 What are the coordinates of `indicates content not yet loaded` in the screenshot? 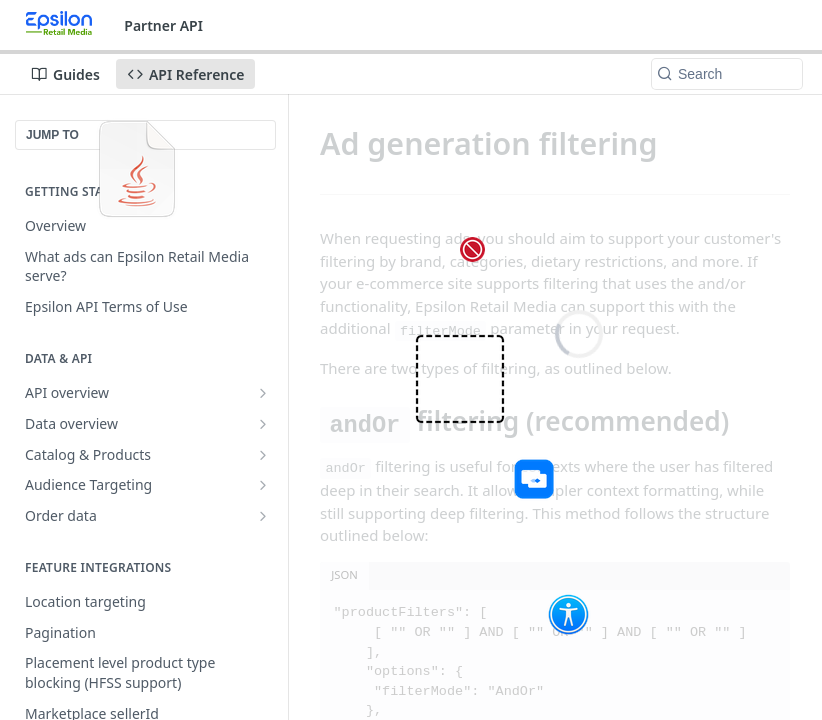 It's located at (460, 379).